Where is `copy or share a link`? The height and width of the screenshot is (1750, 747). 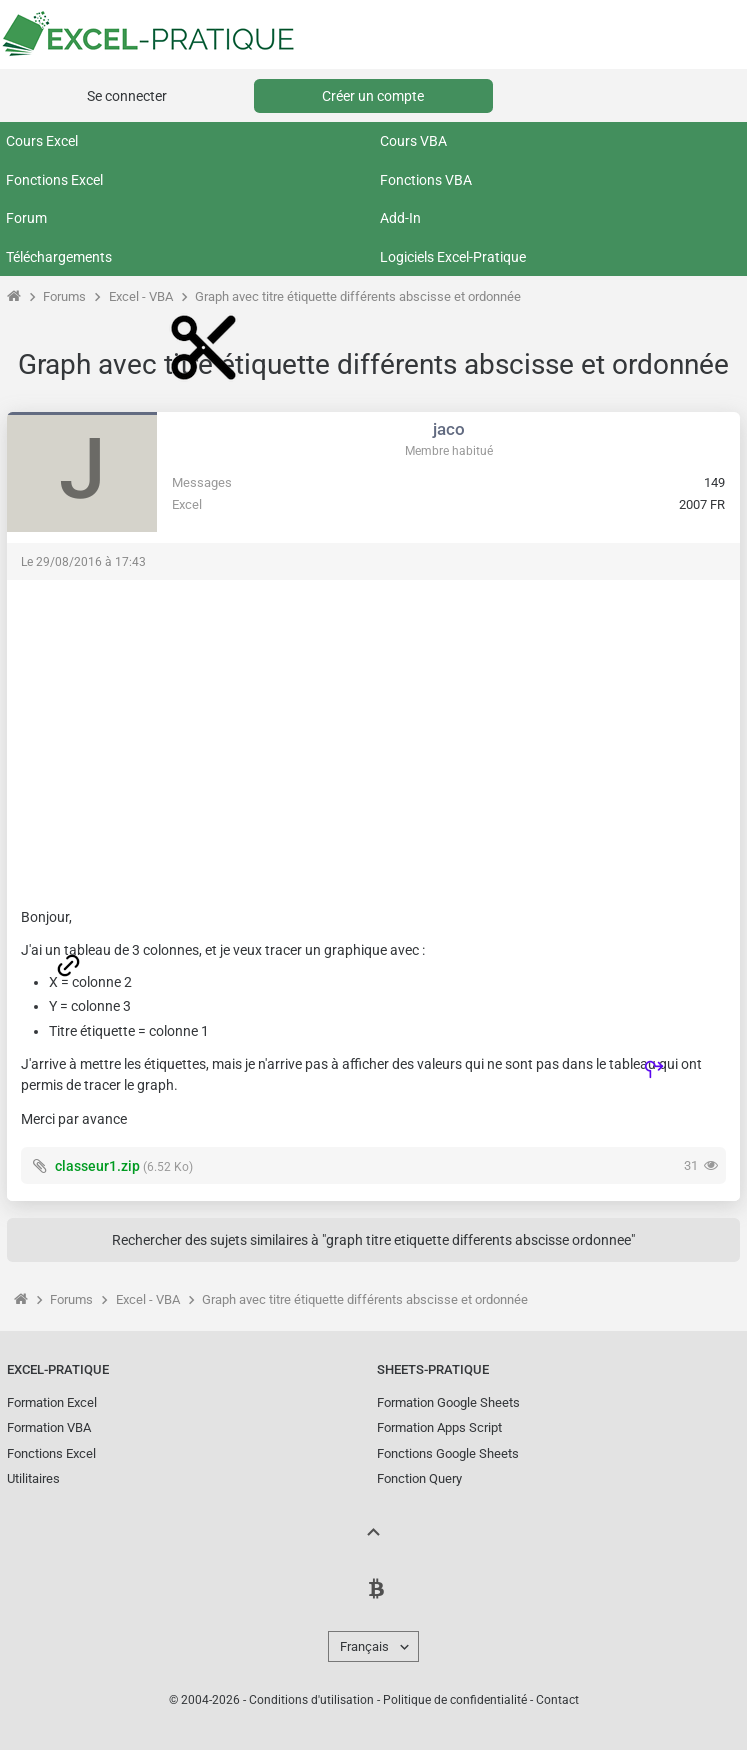
copy or share a link is located at coordinates (68, 965).